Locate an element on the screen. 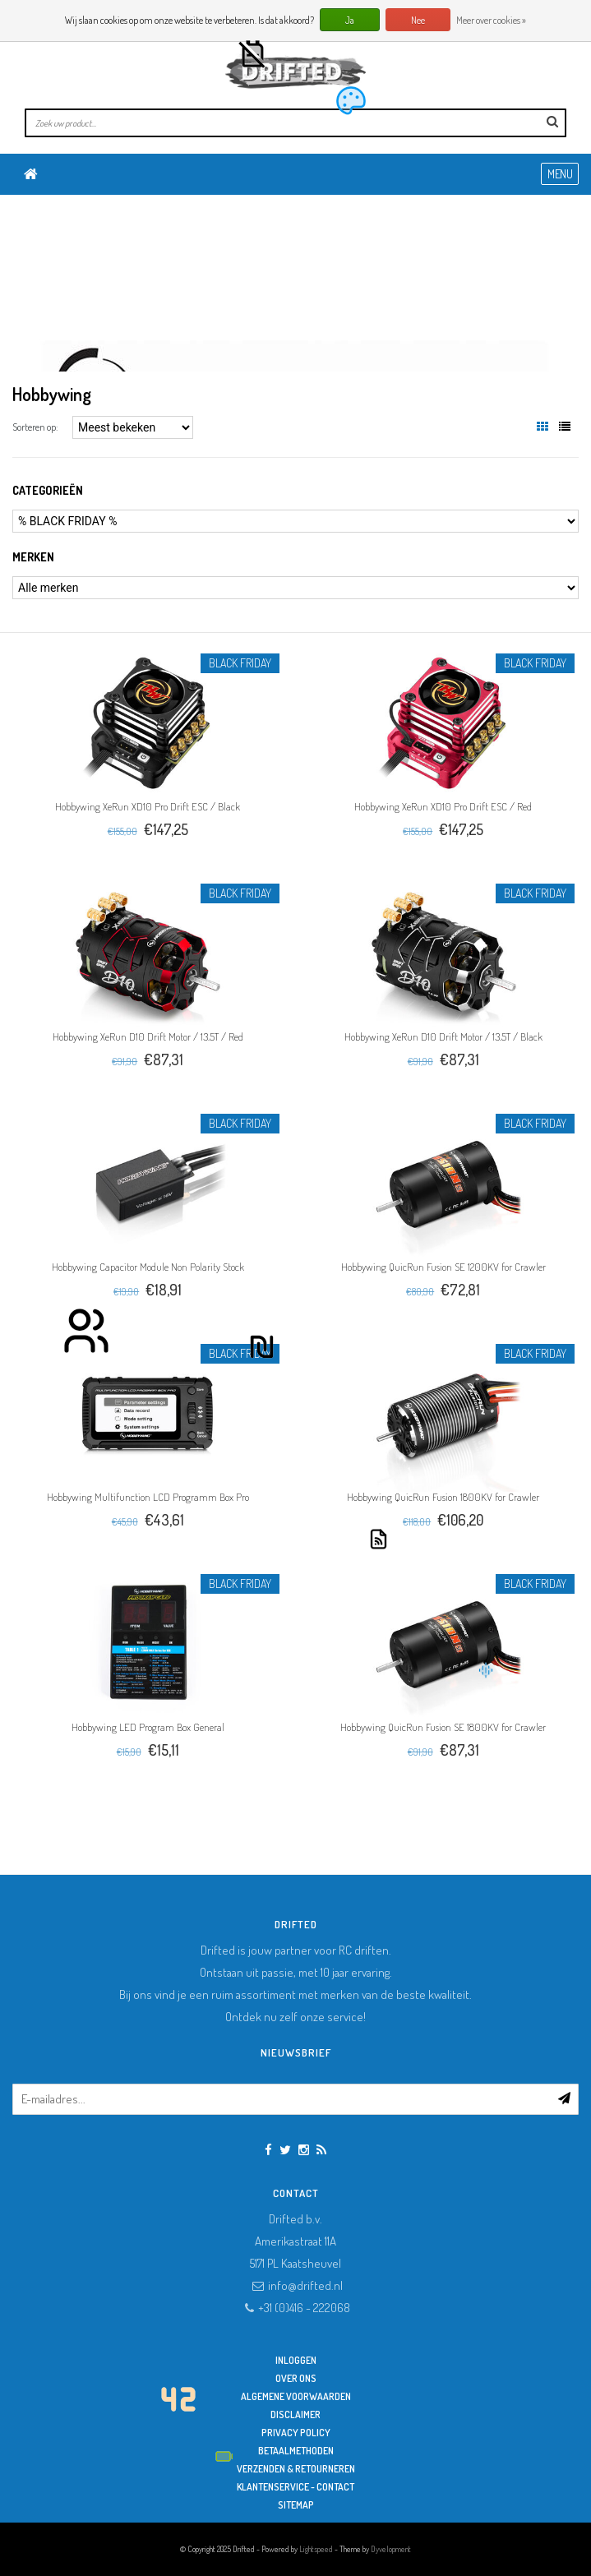 This screenshot has height=2576, width=591. indicates battery is empty or depleted is located at coordinates (224, 2456).